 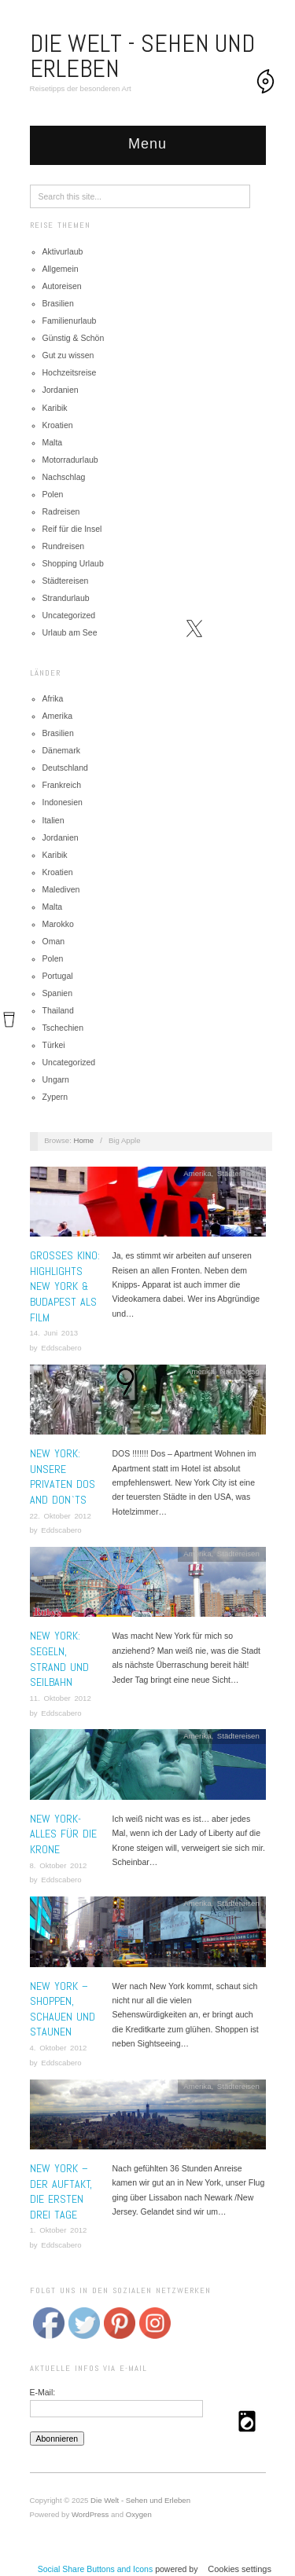 I want to click on indicates the number nine in a list or sequence, so click(x=125, y=1381).